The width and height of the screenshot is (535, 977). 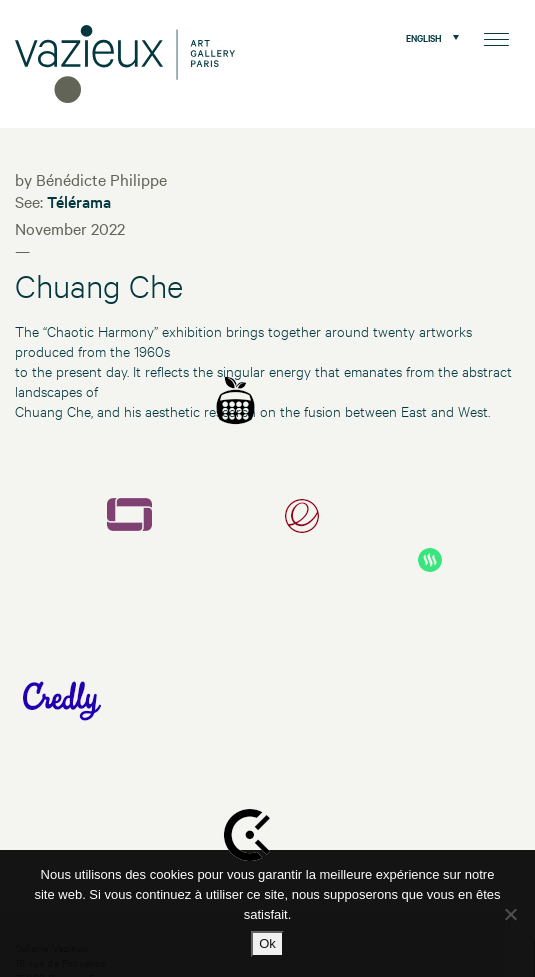 What do you see at coordinates (302, 516) in the screenshot?
I see `elementary OS branding logo` at bounding box center [302, 516].